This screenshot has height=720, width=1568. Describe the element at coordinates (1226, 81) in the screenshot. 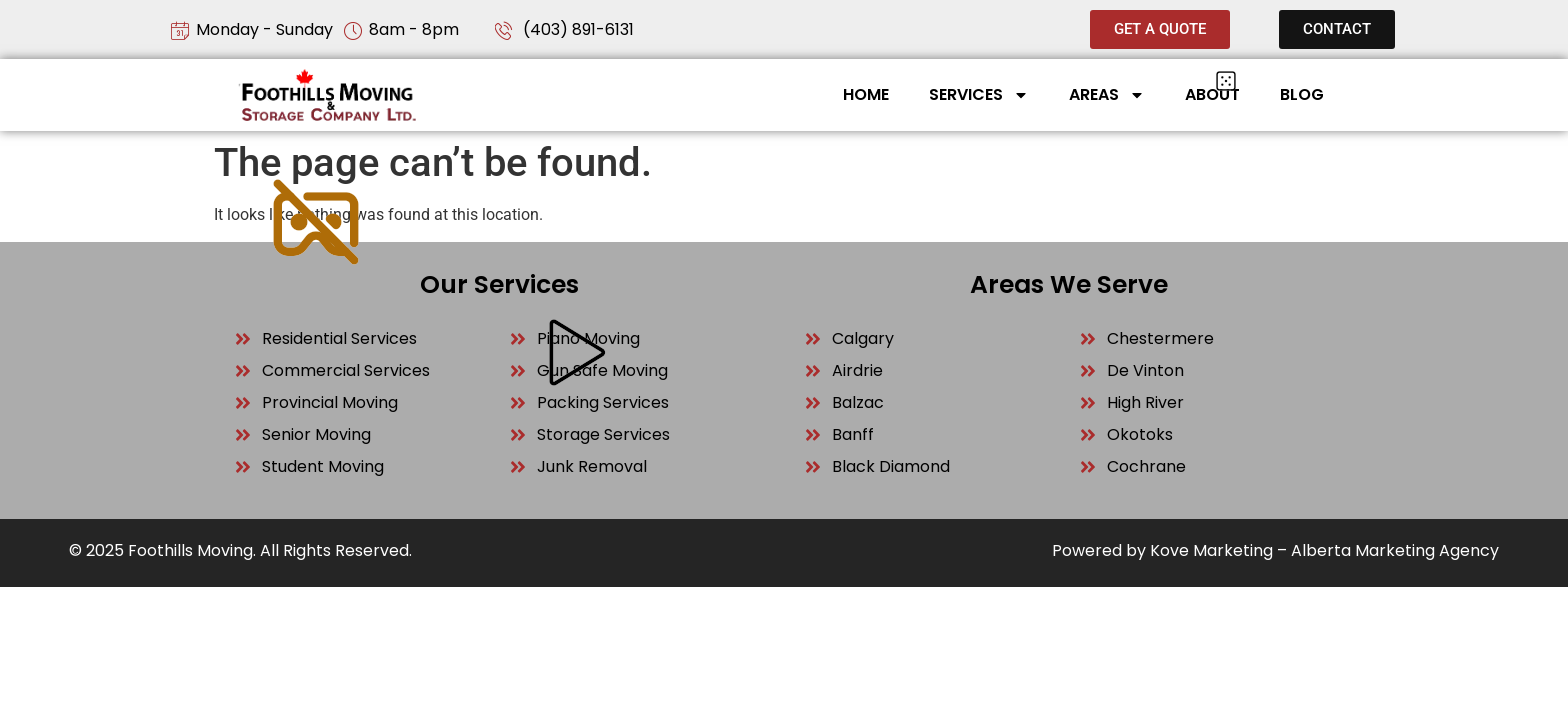

I see `roll dice or generate random number` at that location.